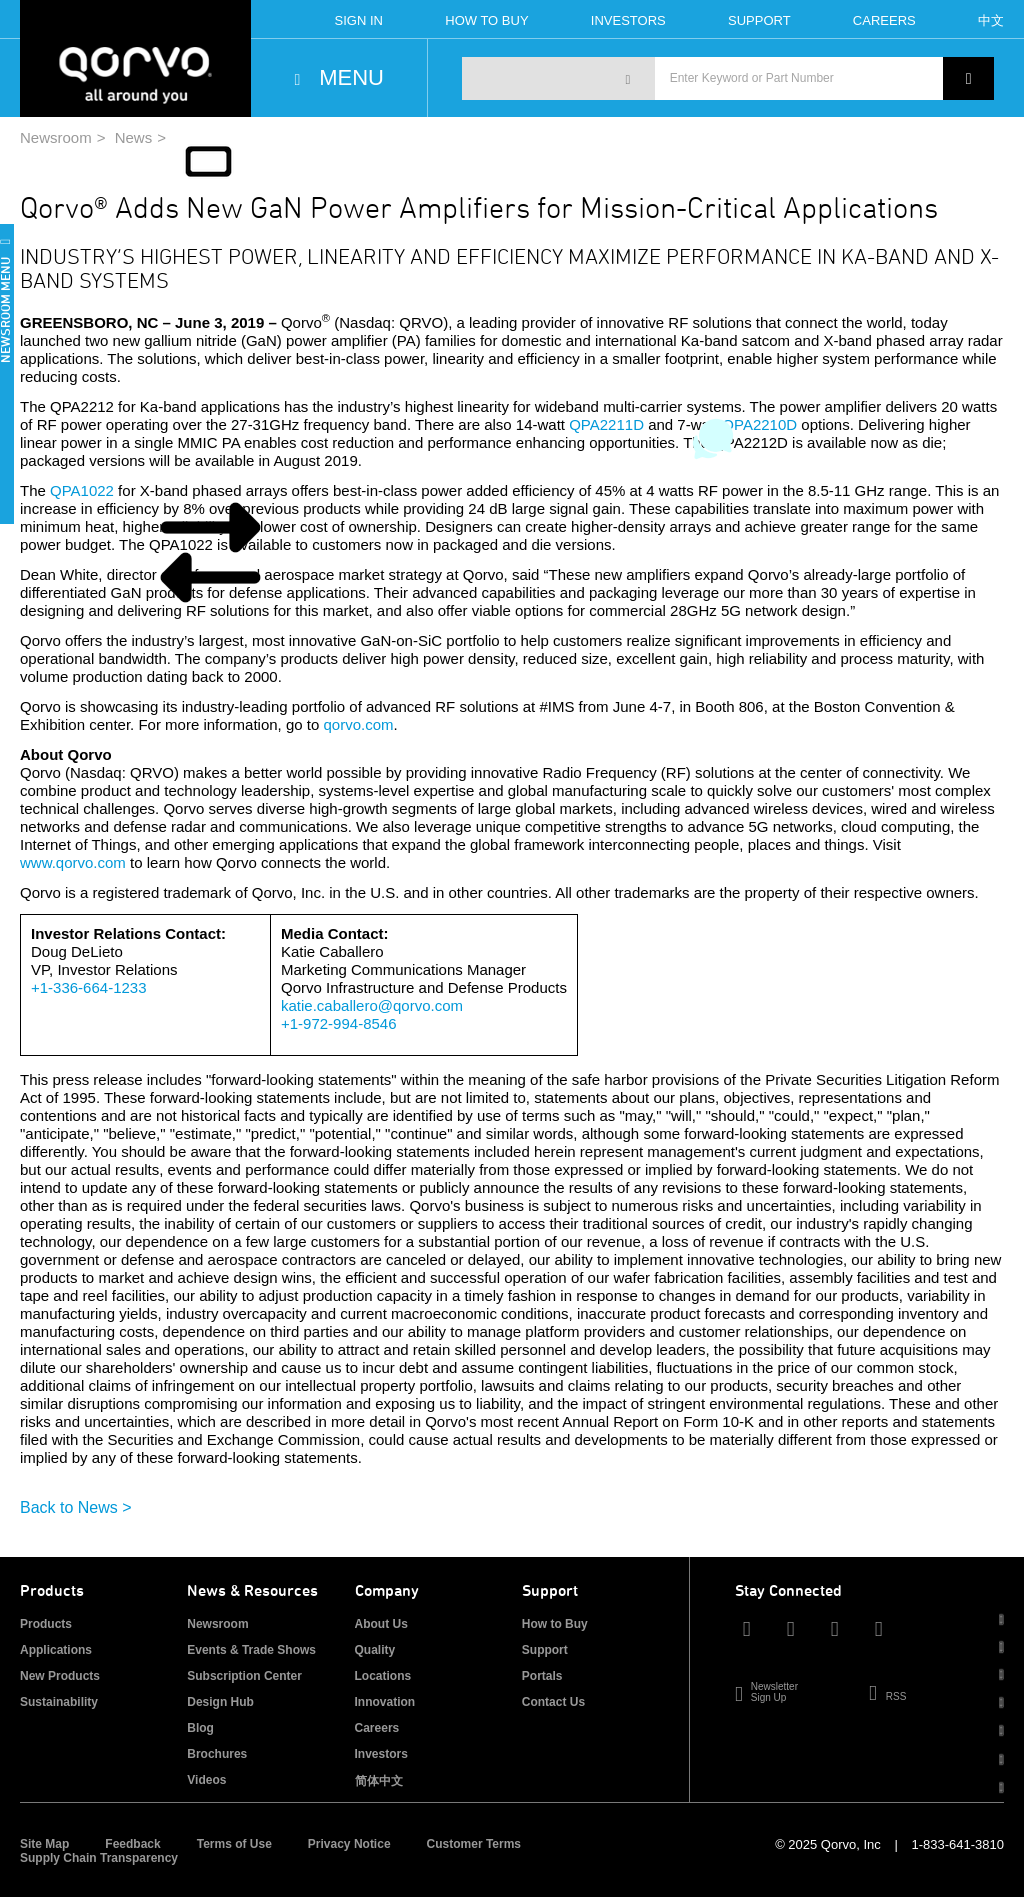  Describe the element at coordinates (208, 161) in the screenshot. I see `crop image to 16:9 aspect ratio` at that location.